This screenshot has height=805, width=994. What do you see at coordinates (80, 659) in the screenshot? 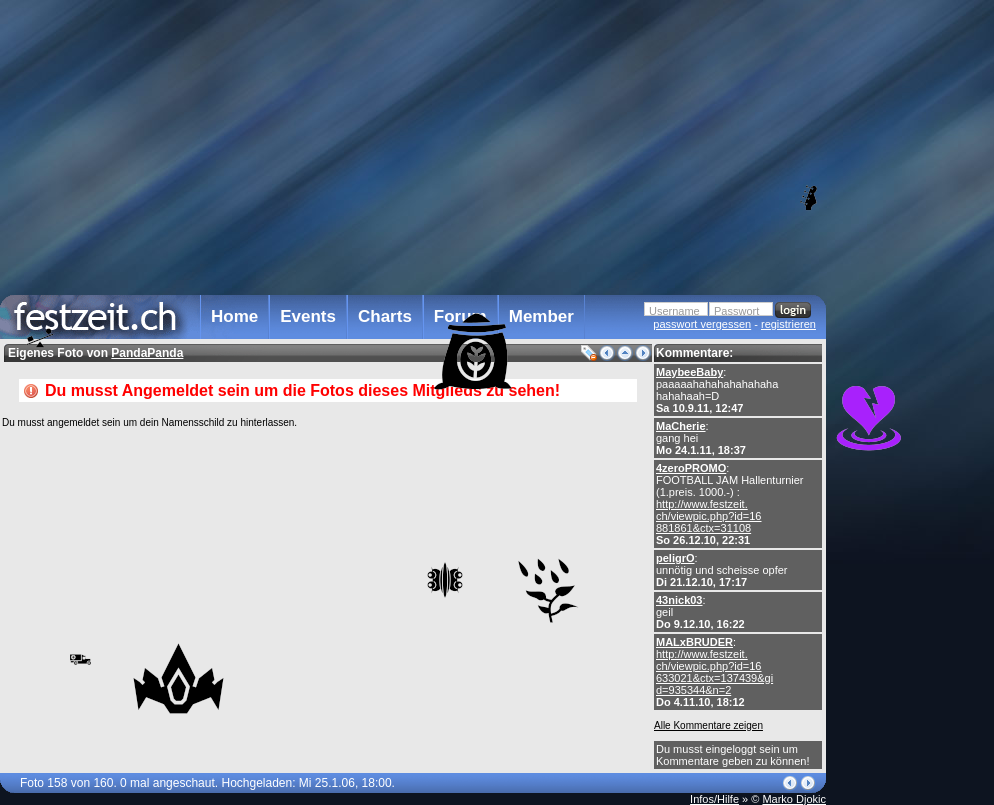
I see `military ambulance unit or medical transport` at bounding box center [80, 659].